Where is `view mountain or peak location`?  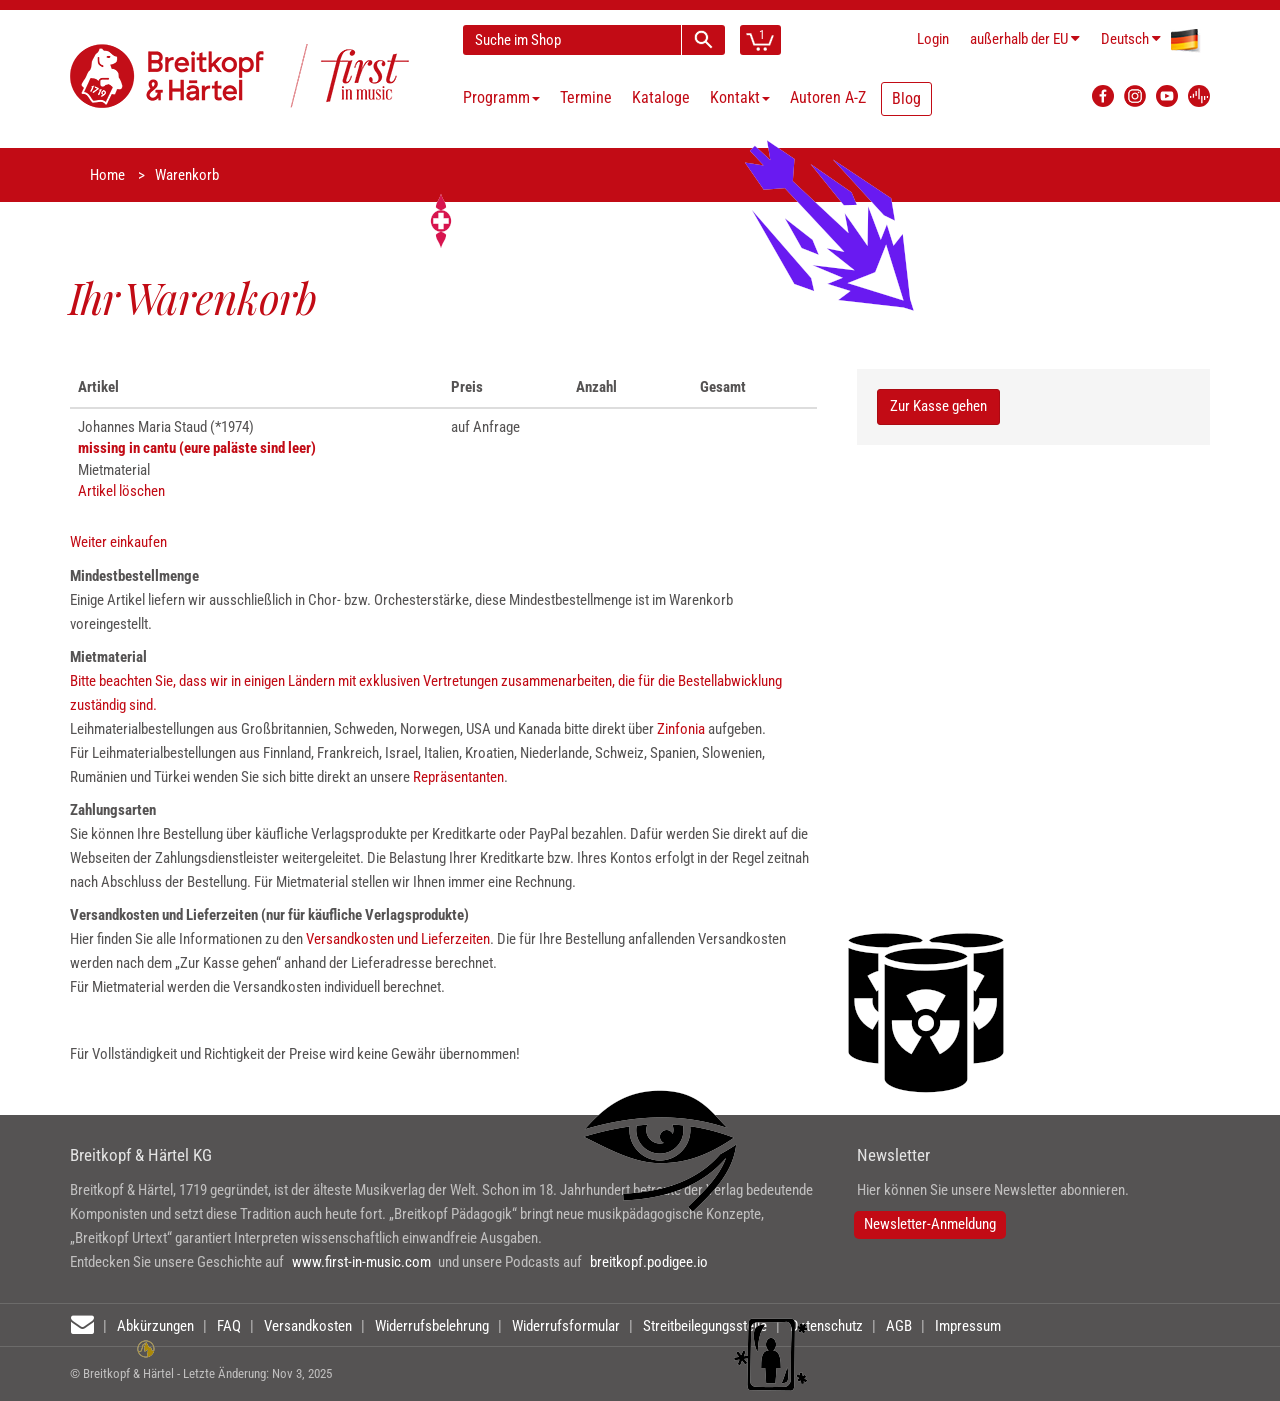
view mountain or peak location is located at coordinates (146, 1349).